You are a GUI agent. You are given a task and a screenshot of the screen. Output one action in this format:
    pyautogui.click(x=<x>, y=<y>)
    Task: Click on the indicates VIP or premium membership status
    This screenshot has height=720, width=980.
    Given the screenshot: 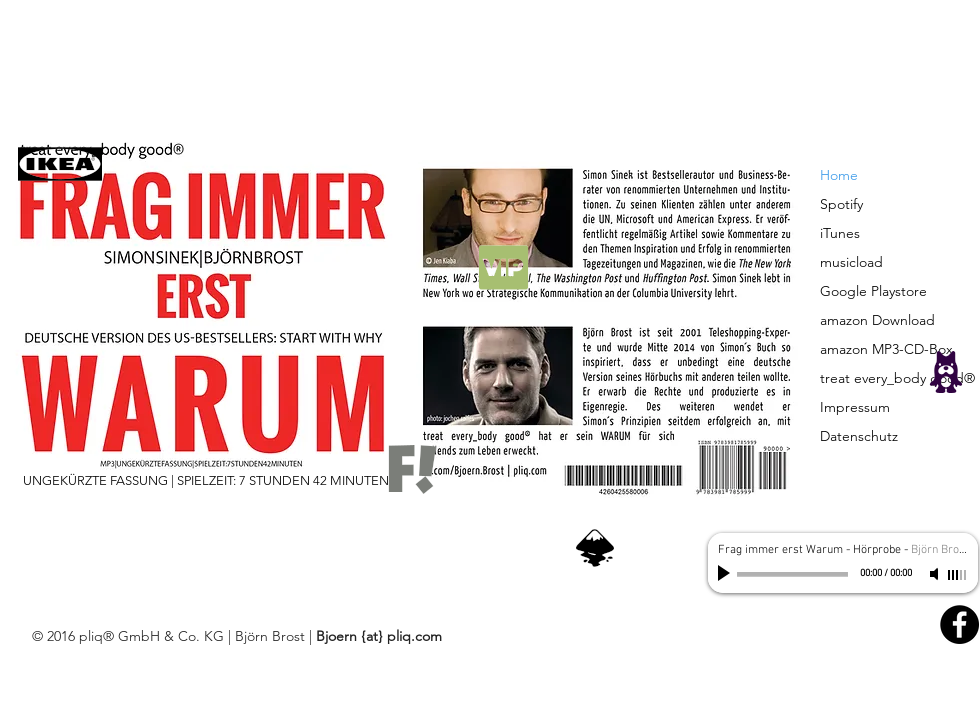 What is the action you would take?
    pyautogui.click(x=503, y=267)
    